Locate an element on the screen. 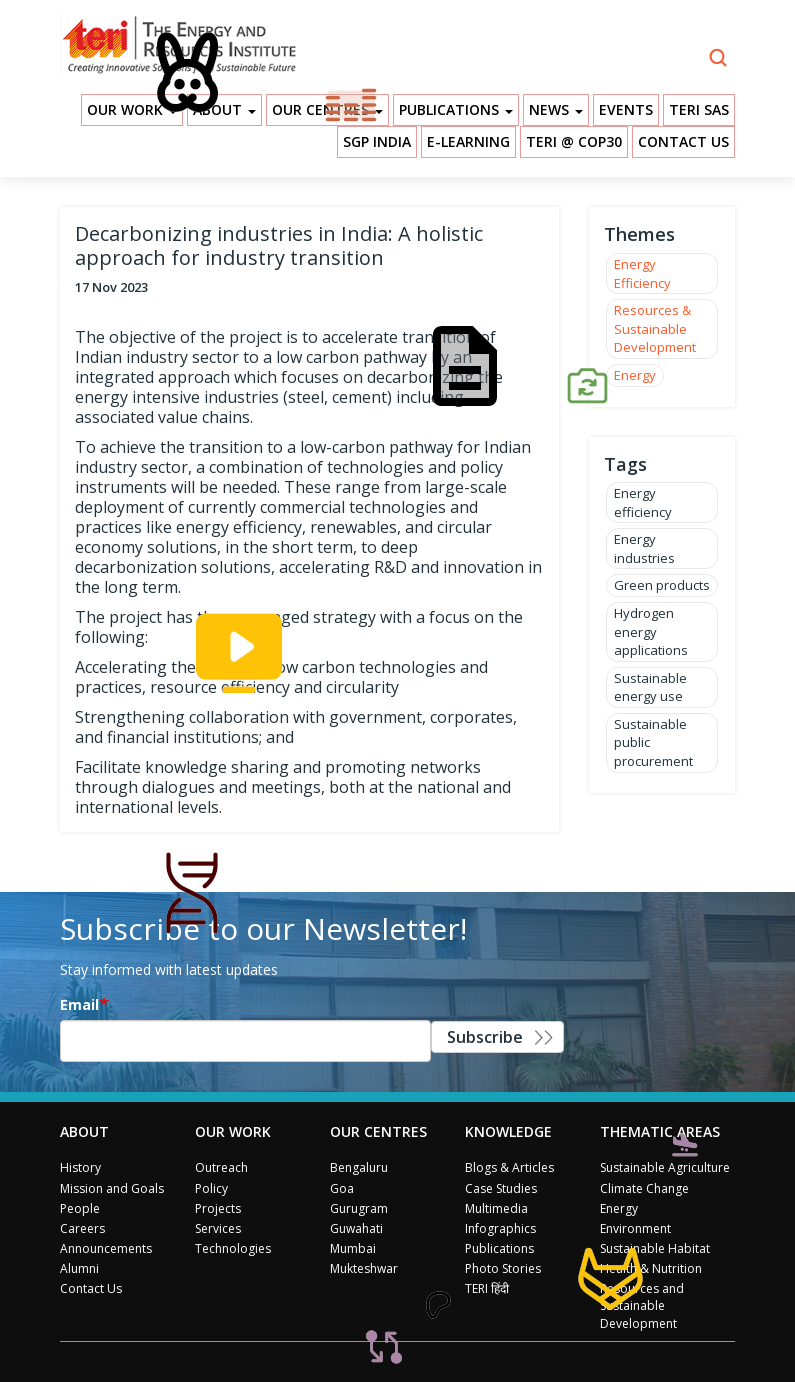 Image resolution: width=795 pixels, height=1382 pixels. indicates incoming or arriving flight is located at coordinates (685, 1145).